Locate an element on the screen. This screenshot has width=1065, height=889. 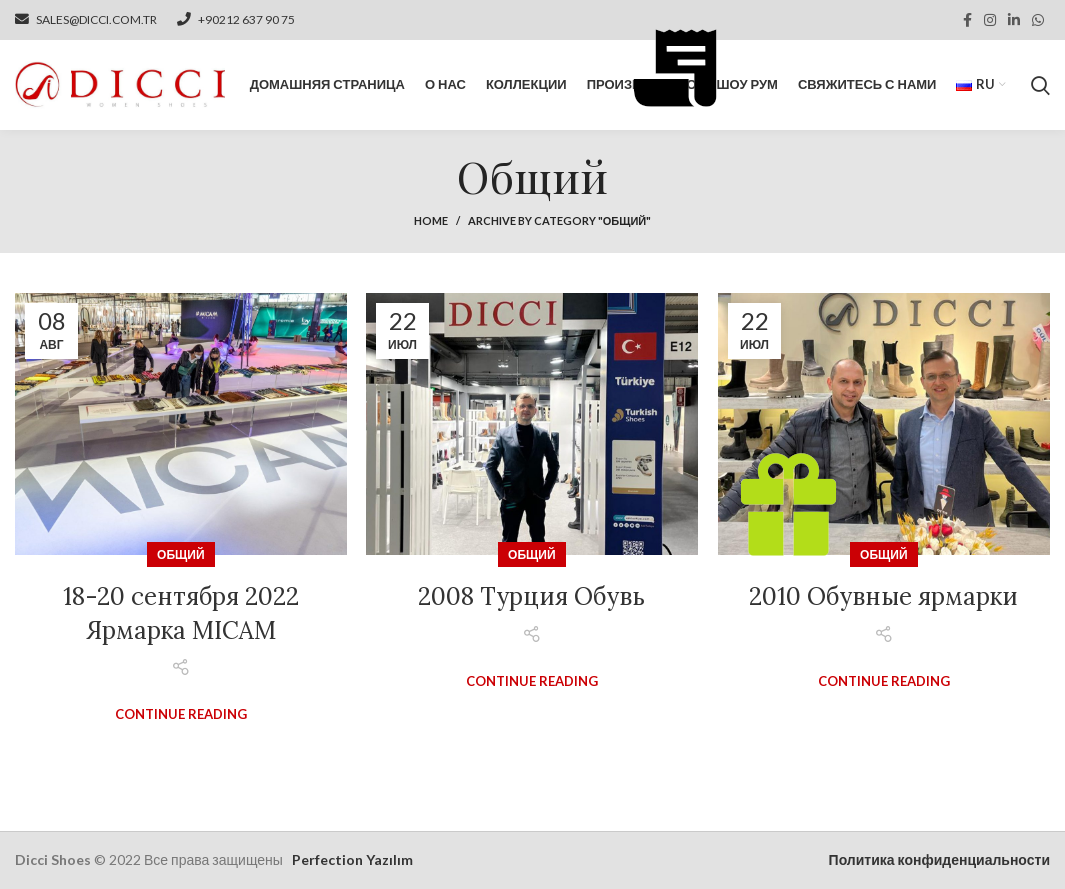
access gifts or rewards is located at coordinates (788, 504).